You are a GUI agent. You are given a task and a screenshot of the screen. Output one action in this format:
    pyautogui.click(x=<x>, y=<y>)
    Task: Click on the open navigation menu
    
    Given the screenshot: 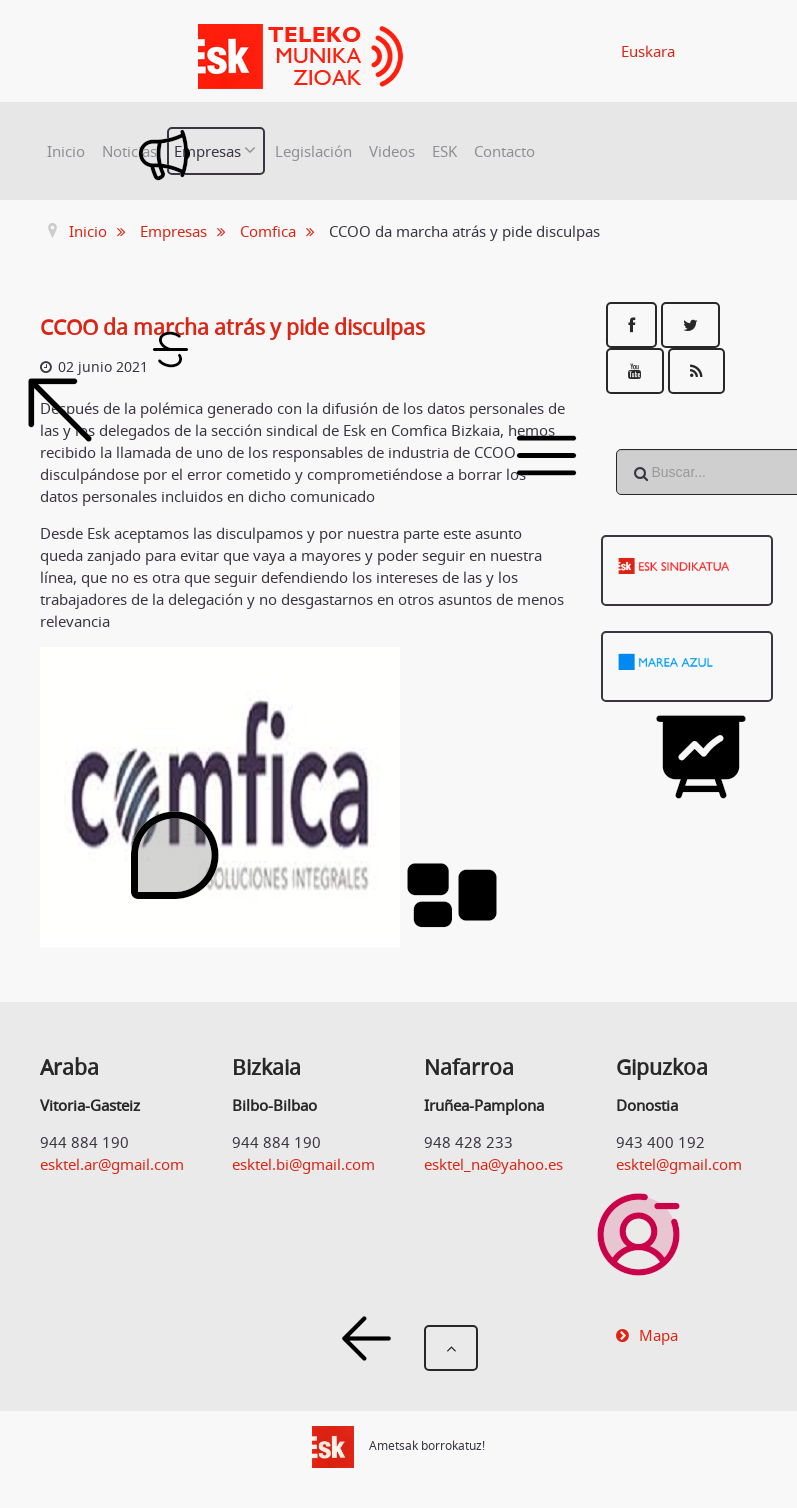 What is the action you would take?
    pyautogui.click(x=546, y=455)
    